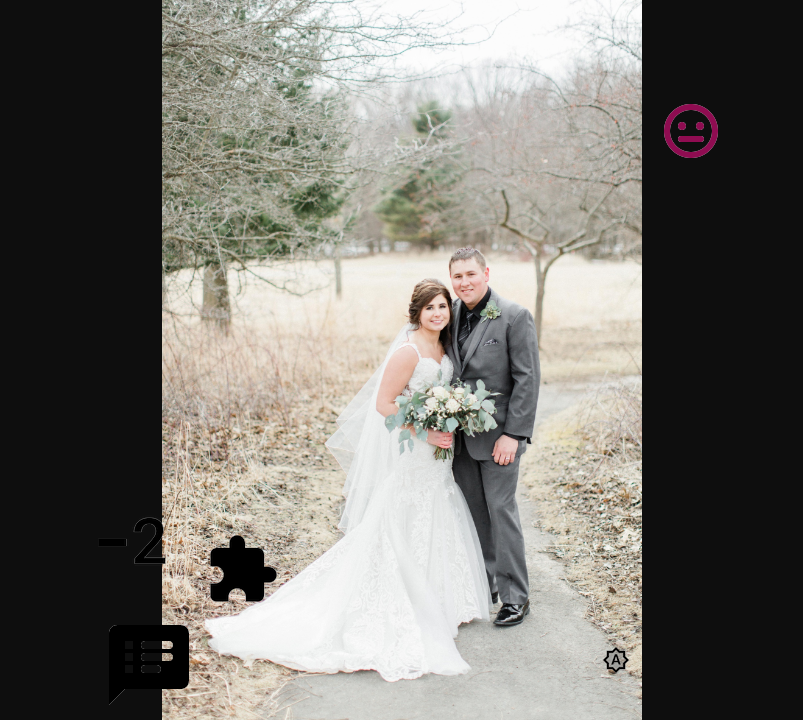 This screenshot has width=803, height=720. What do you see at coordinates (616, 660) in the screenshot?
I see `enable automatic brightness adjustment` at bounding box center [616, 660].